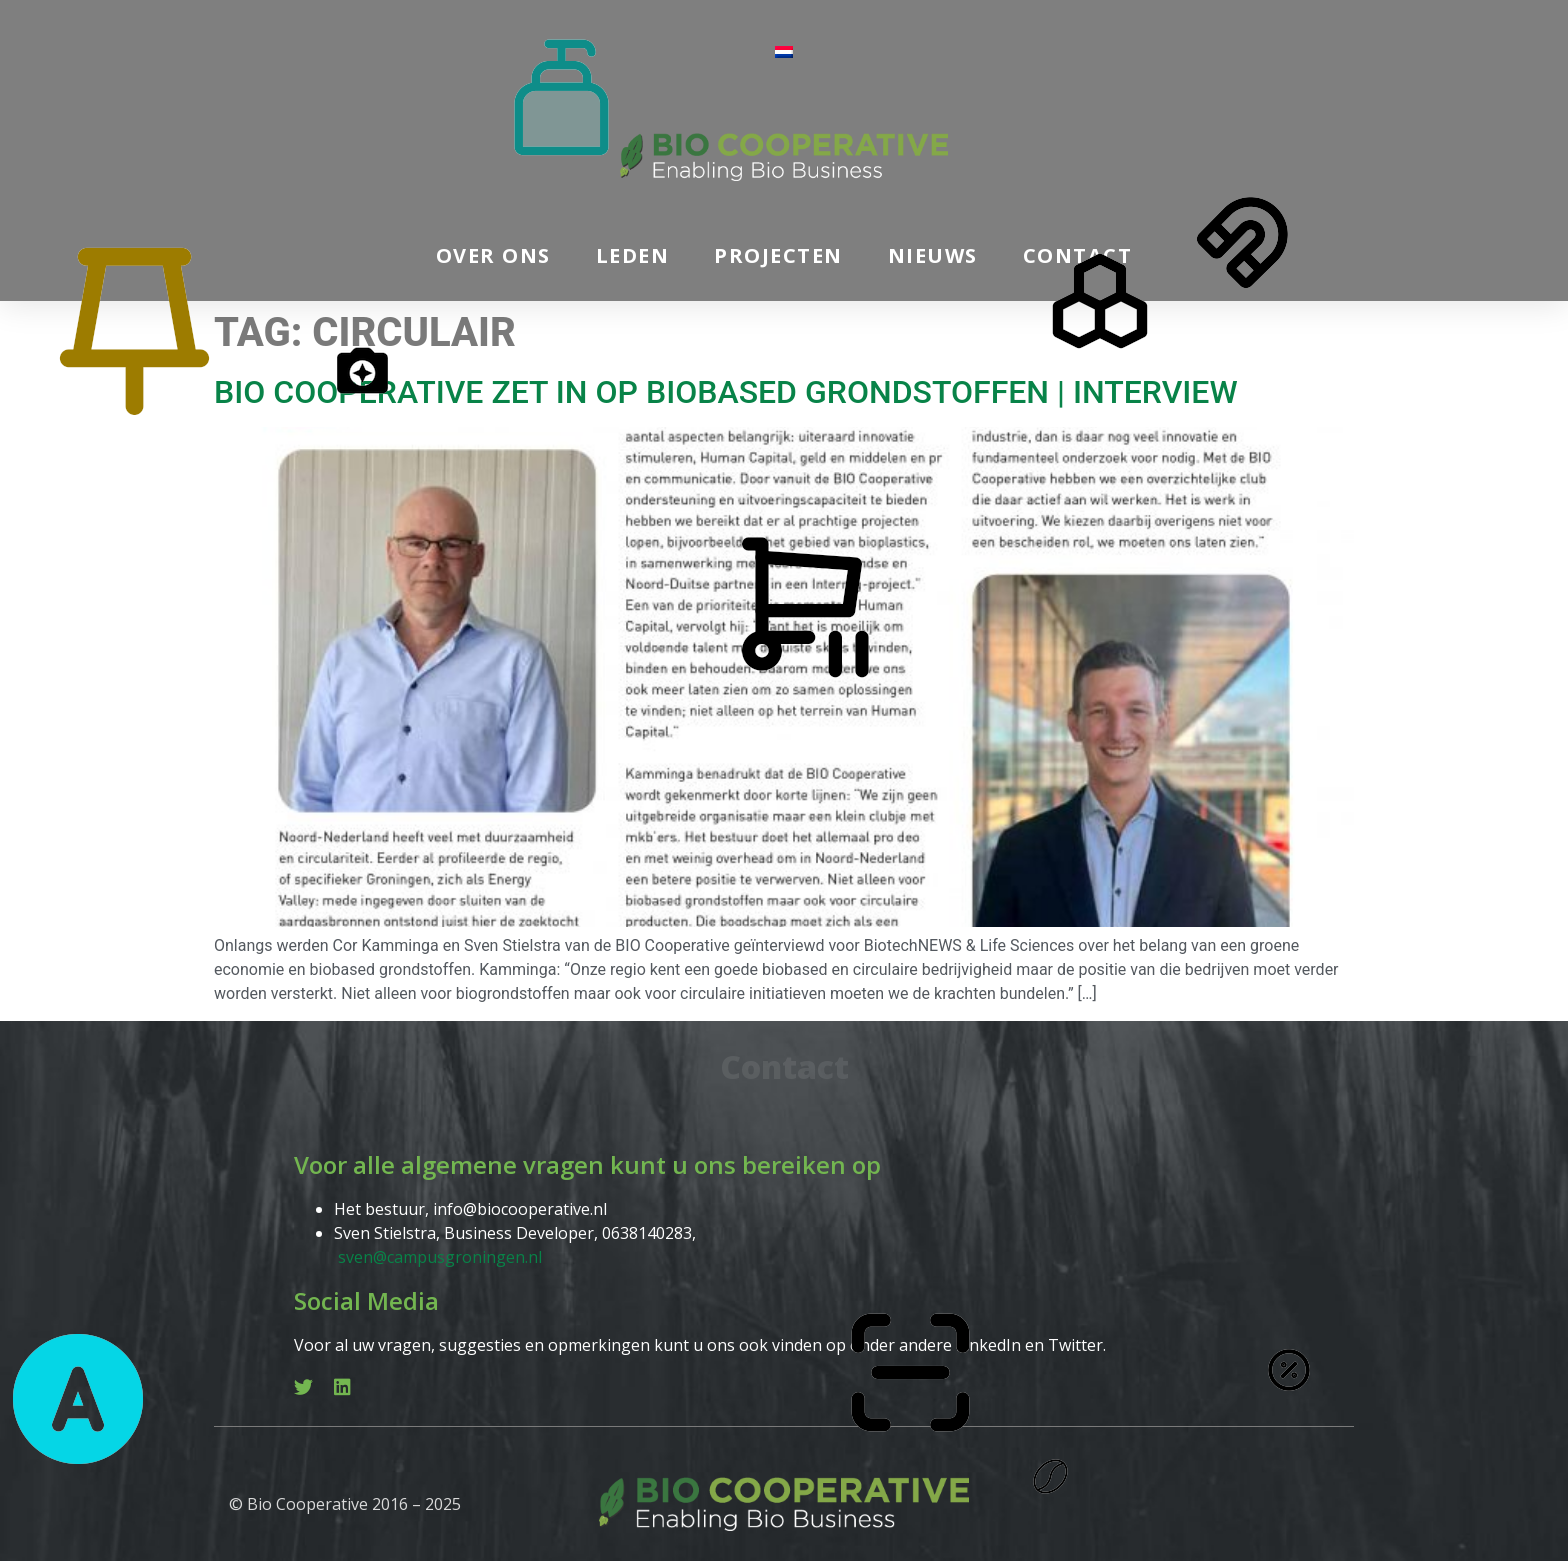 The height and width of the screenshot is (1561, 1568). What do you see at coordinates (362, 370) in the screenshot?
I see `enhance or improve photo quality` at bounding box center [362, 370].